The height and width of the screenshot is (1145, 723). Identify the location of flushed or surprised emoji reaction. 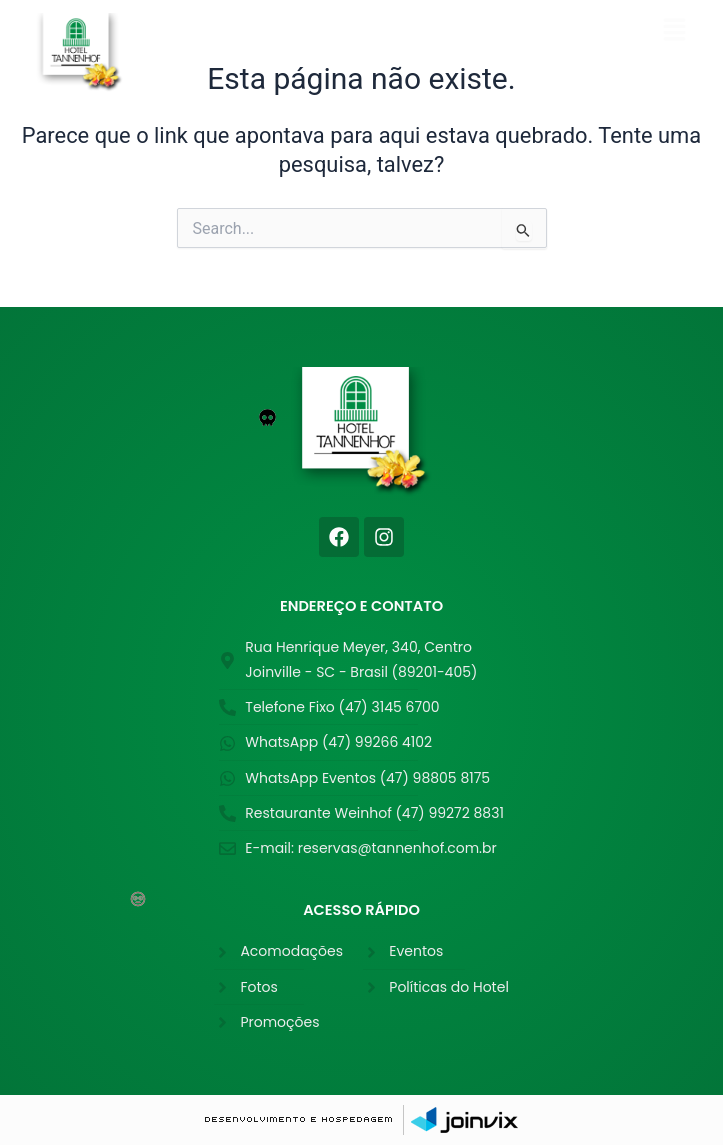
(138, 899).